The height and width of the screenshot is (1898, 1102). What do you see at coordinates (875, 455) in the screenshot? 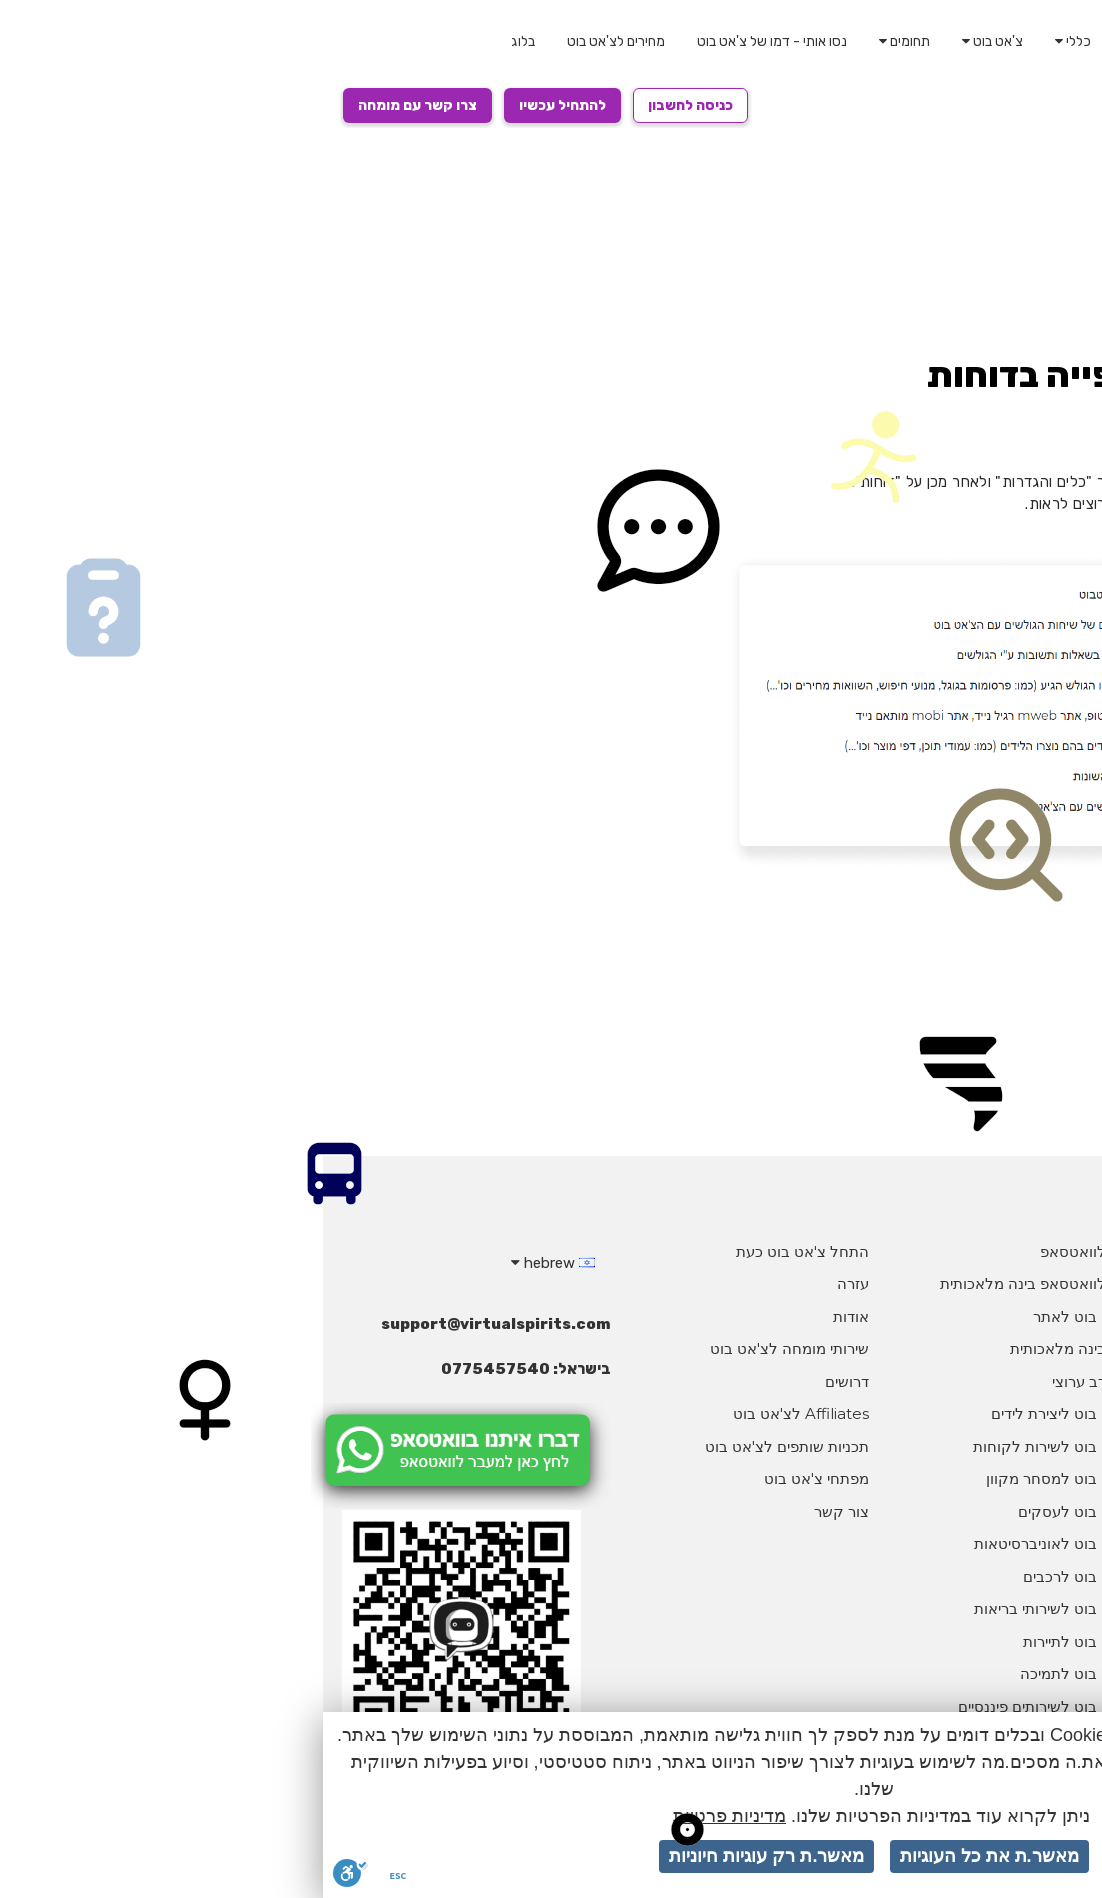
I see `start a running or fitness activity` at bounding box center [875, 455].